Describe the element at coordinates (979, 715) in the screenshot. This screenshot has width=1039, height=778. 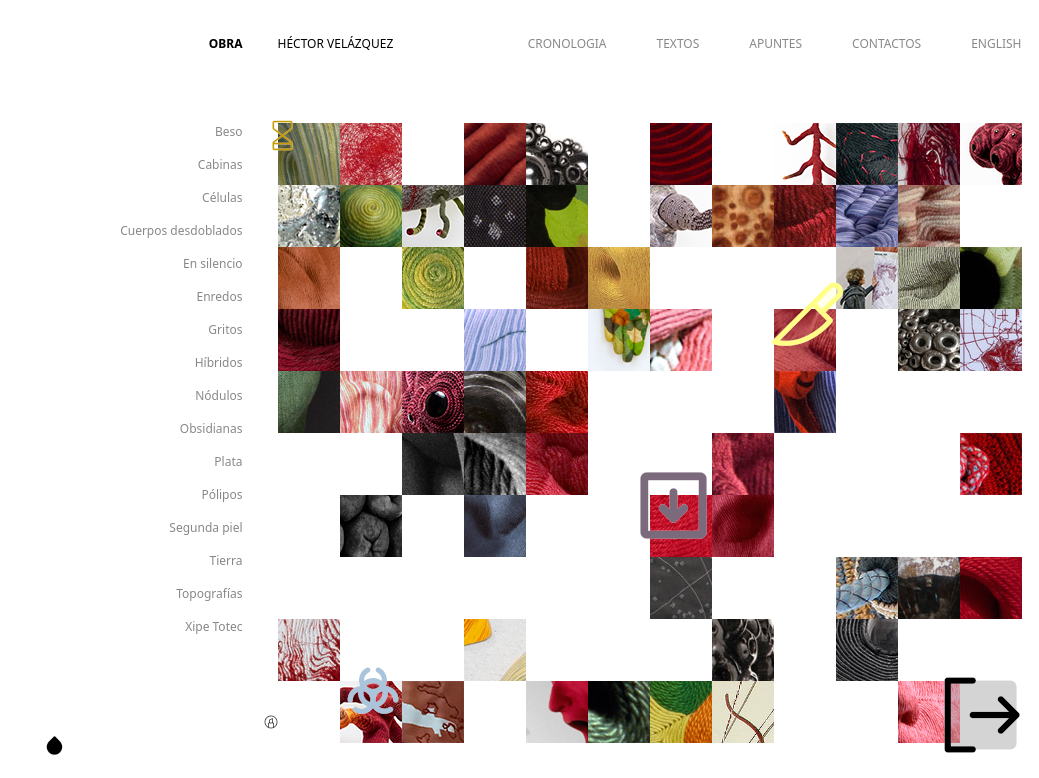
I see `log out of your account` at that location.